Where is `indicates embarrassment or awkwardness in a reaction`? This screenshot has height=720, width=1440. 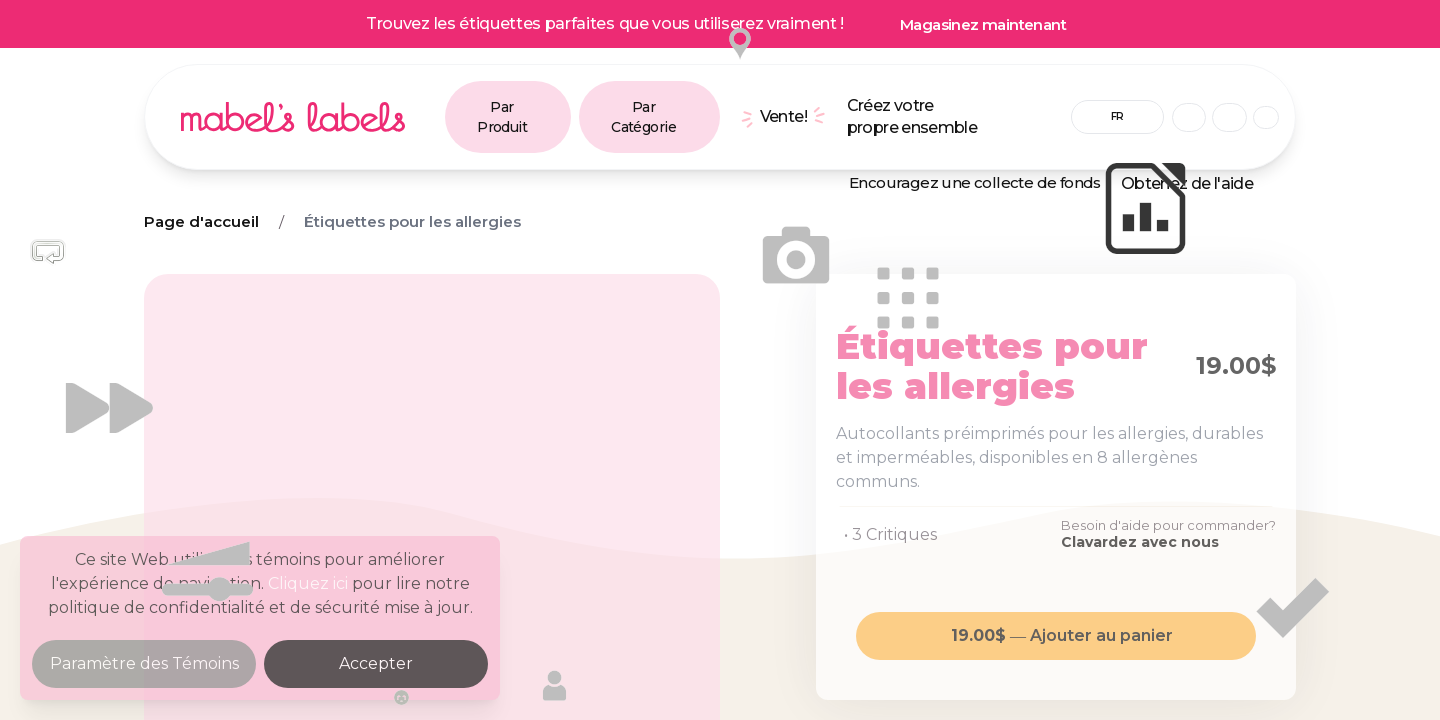 indicates embarrassment or awkwardness in a reaction is located at coordinates (401, 697).